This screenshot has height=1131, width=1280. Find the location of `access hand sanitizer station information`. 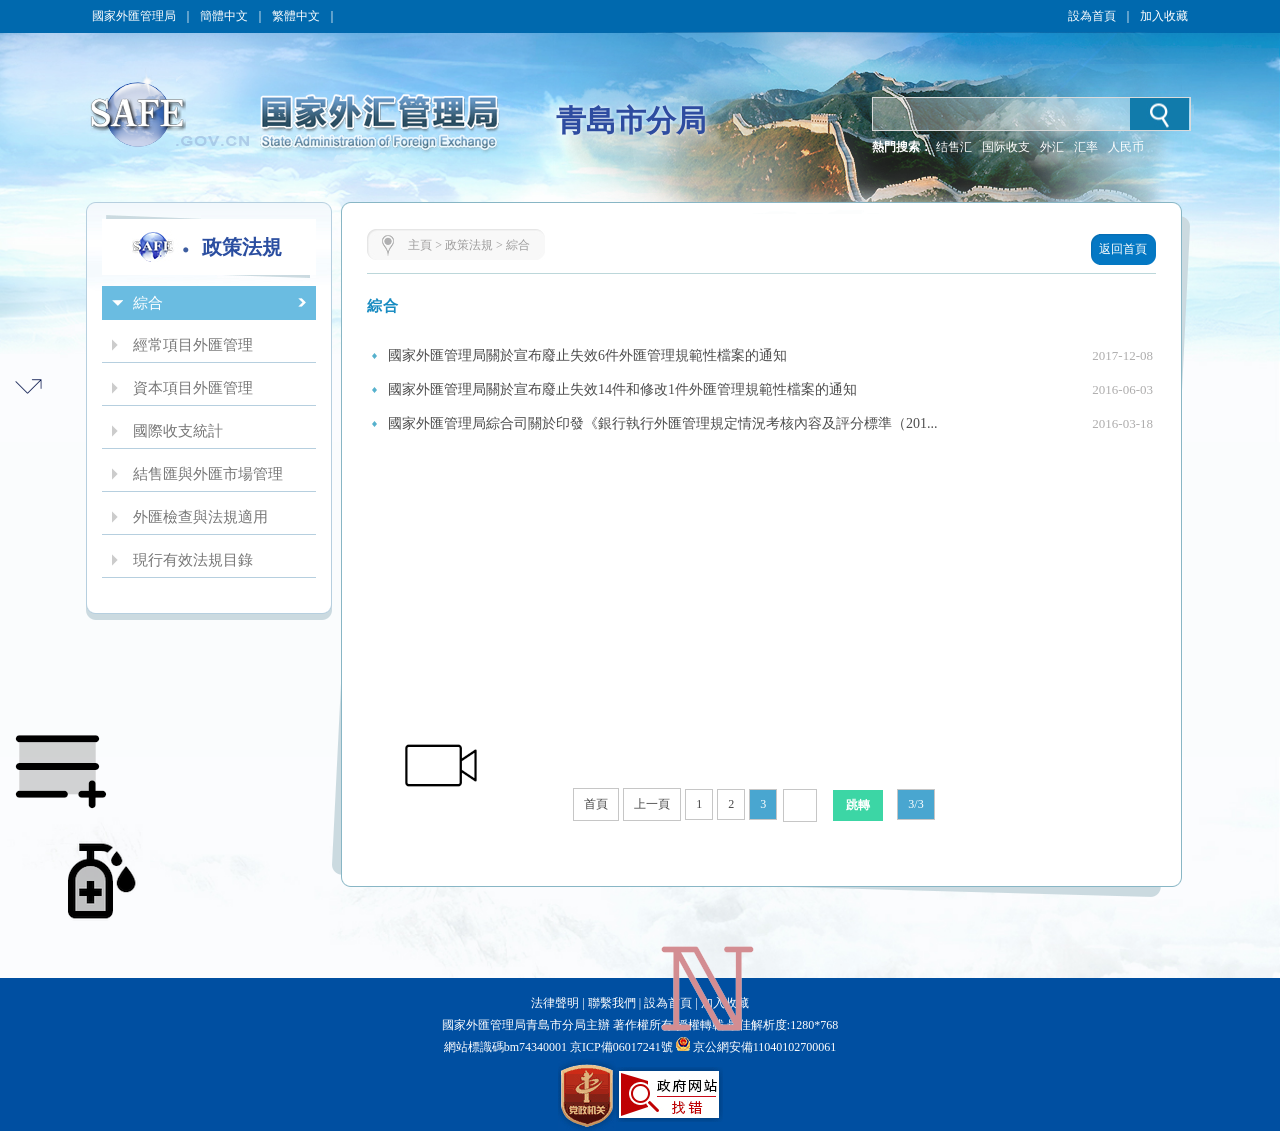

access hand sanitizer station information is located at coordinates (98, 881).